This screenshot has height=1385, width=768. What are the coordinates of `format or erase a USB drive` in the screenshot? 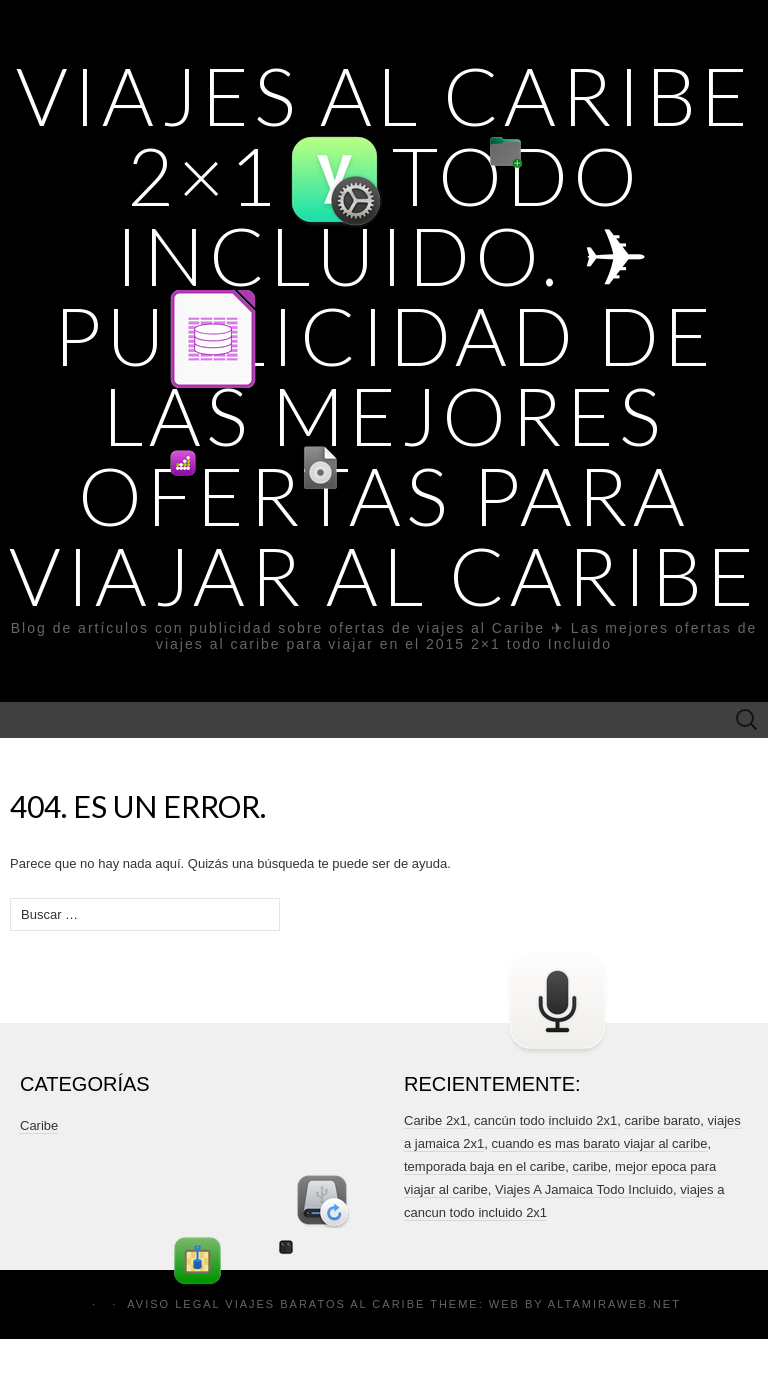 It's located at (322, 1200).